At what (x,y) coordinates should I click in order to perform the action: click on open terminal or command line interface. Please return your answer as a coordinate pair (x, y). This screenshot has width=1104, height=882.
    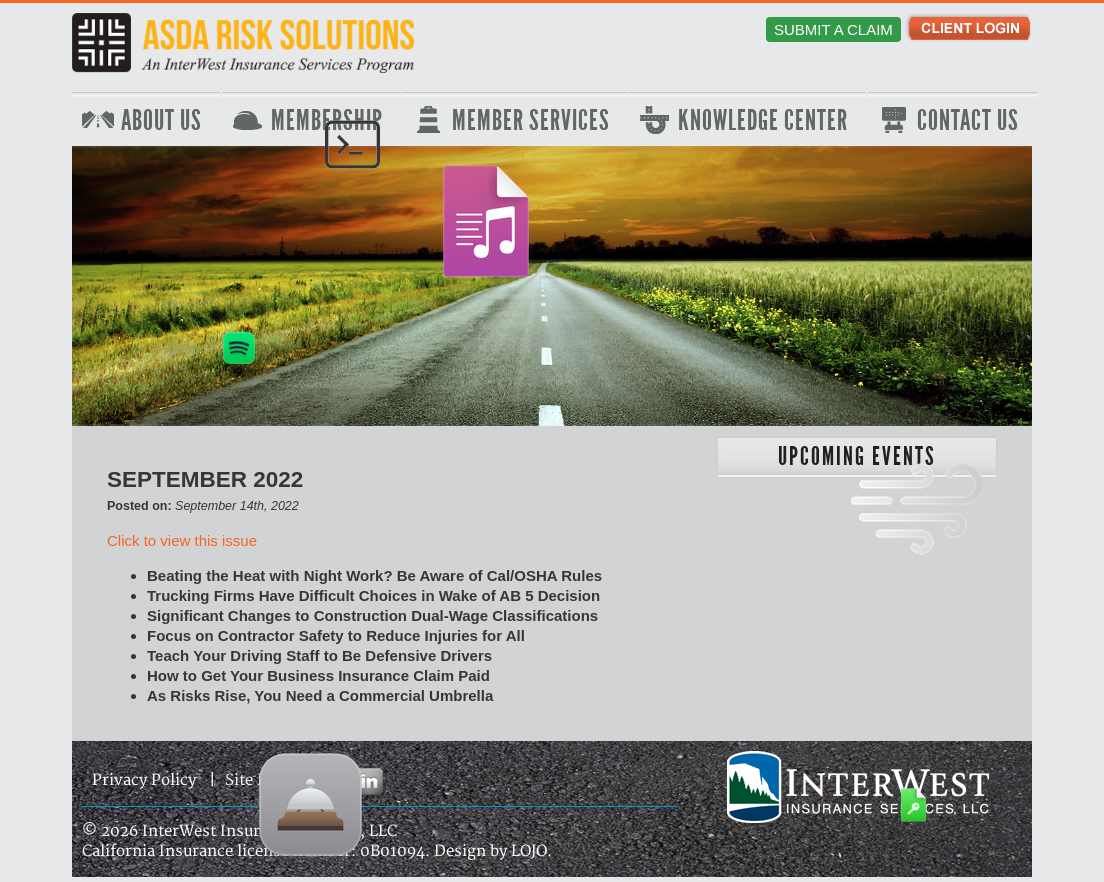
    Looking at the image, I should click on (352, 144).